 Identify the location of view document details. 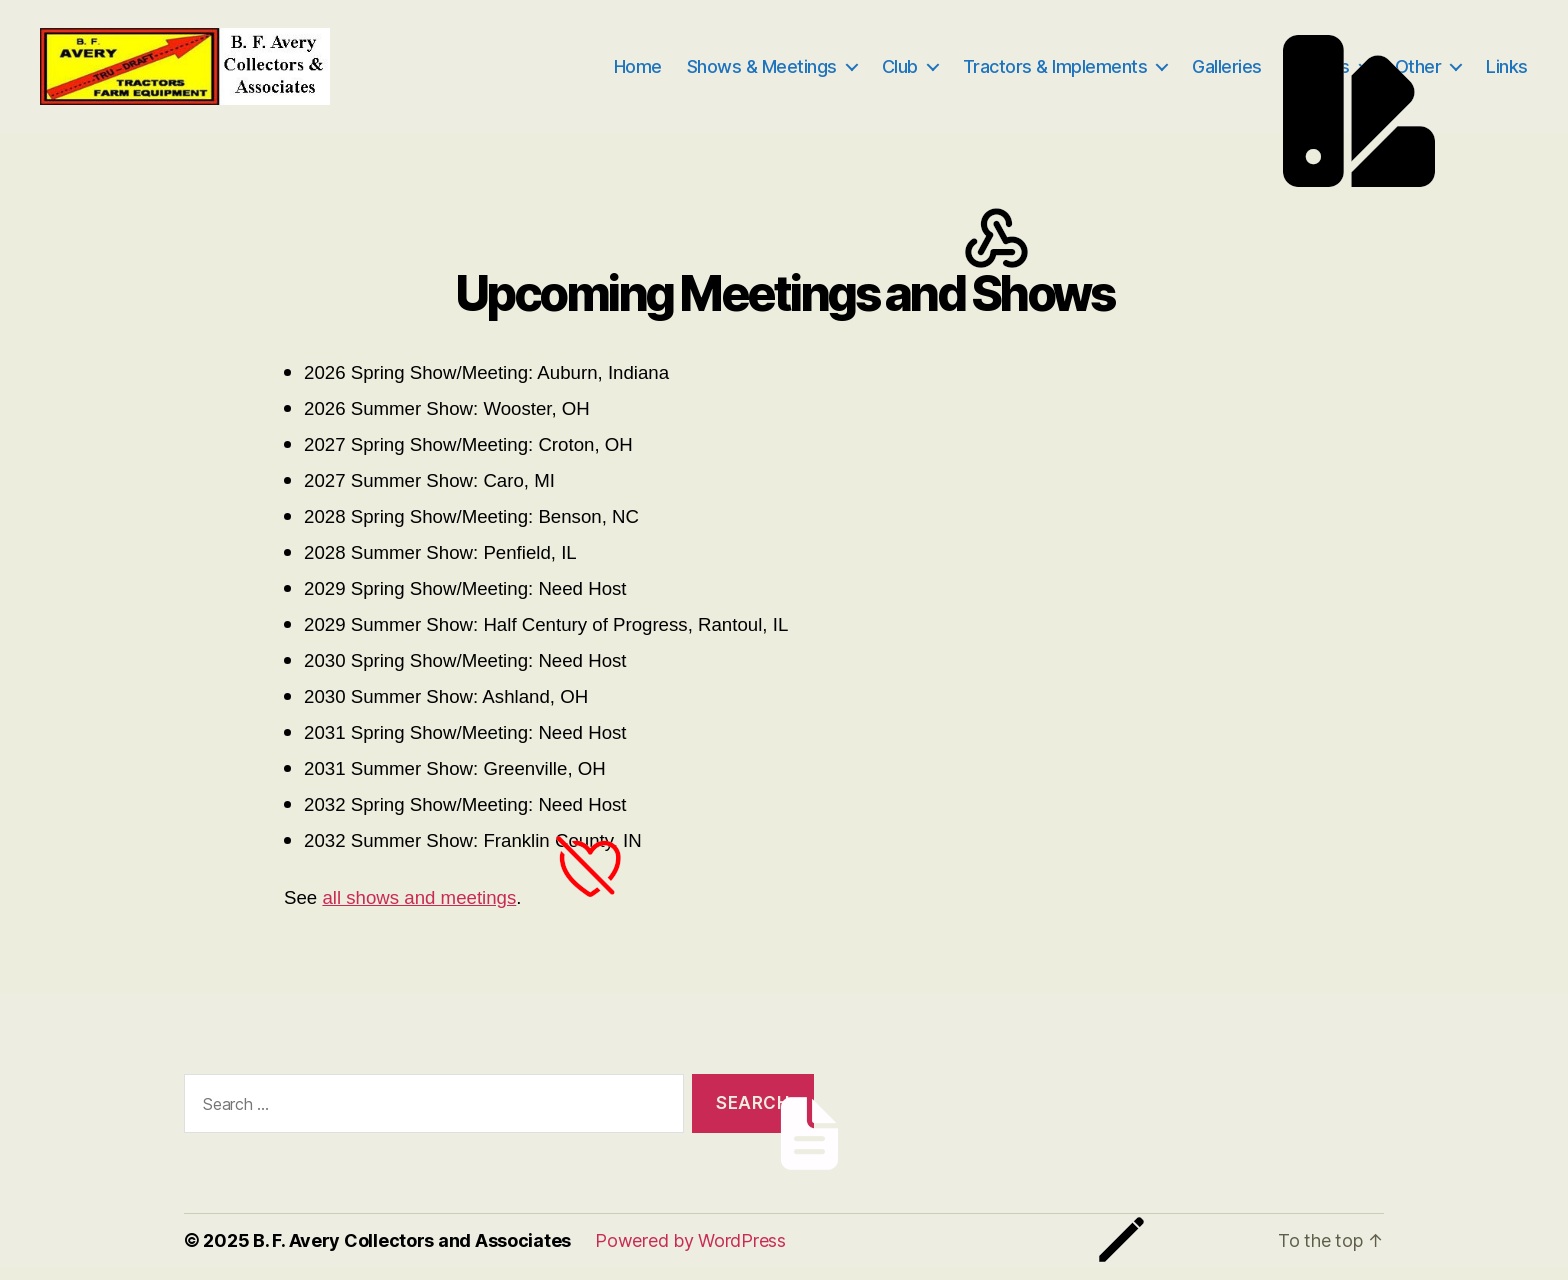
(809, 1133).